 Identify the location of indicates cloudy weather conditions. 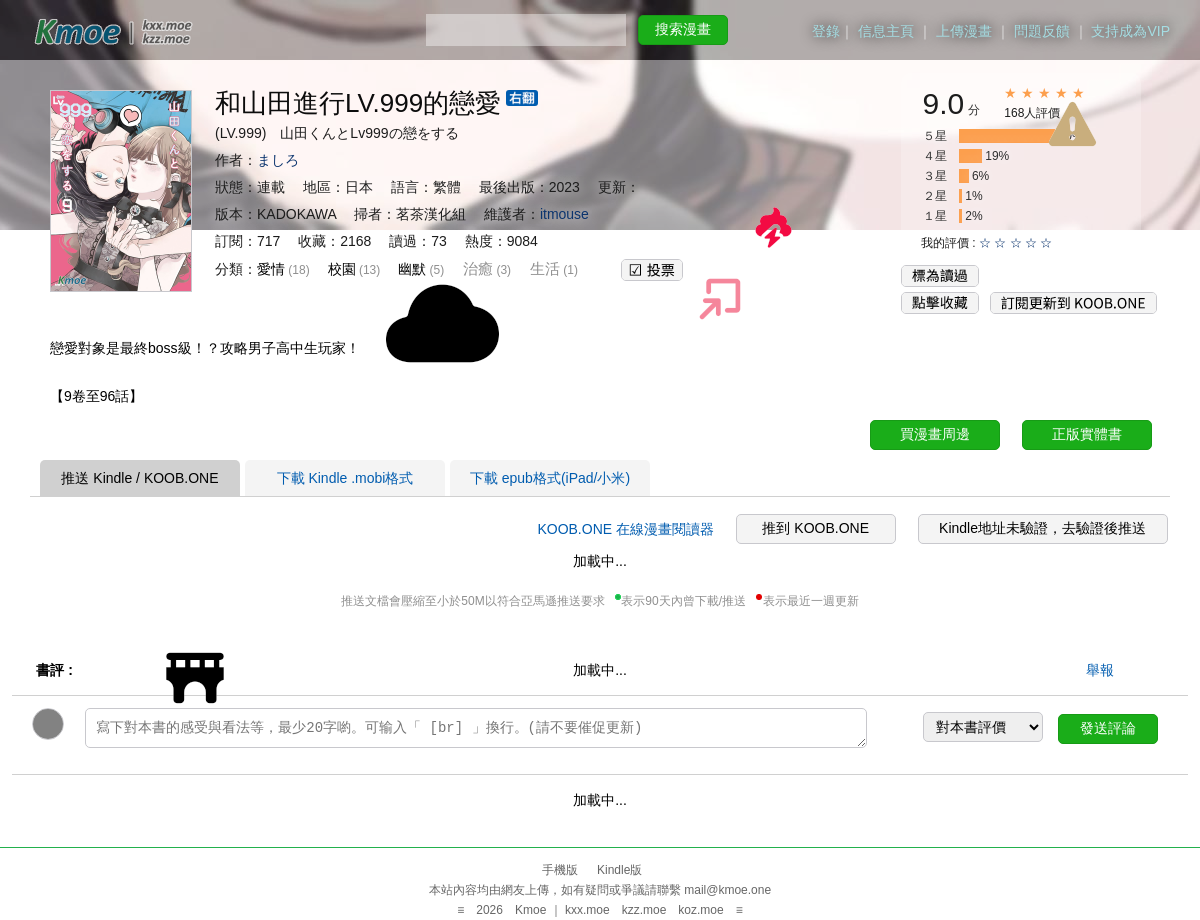
(442, 323).